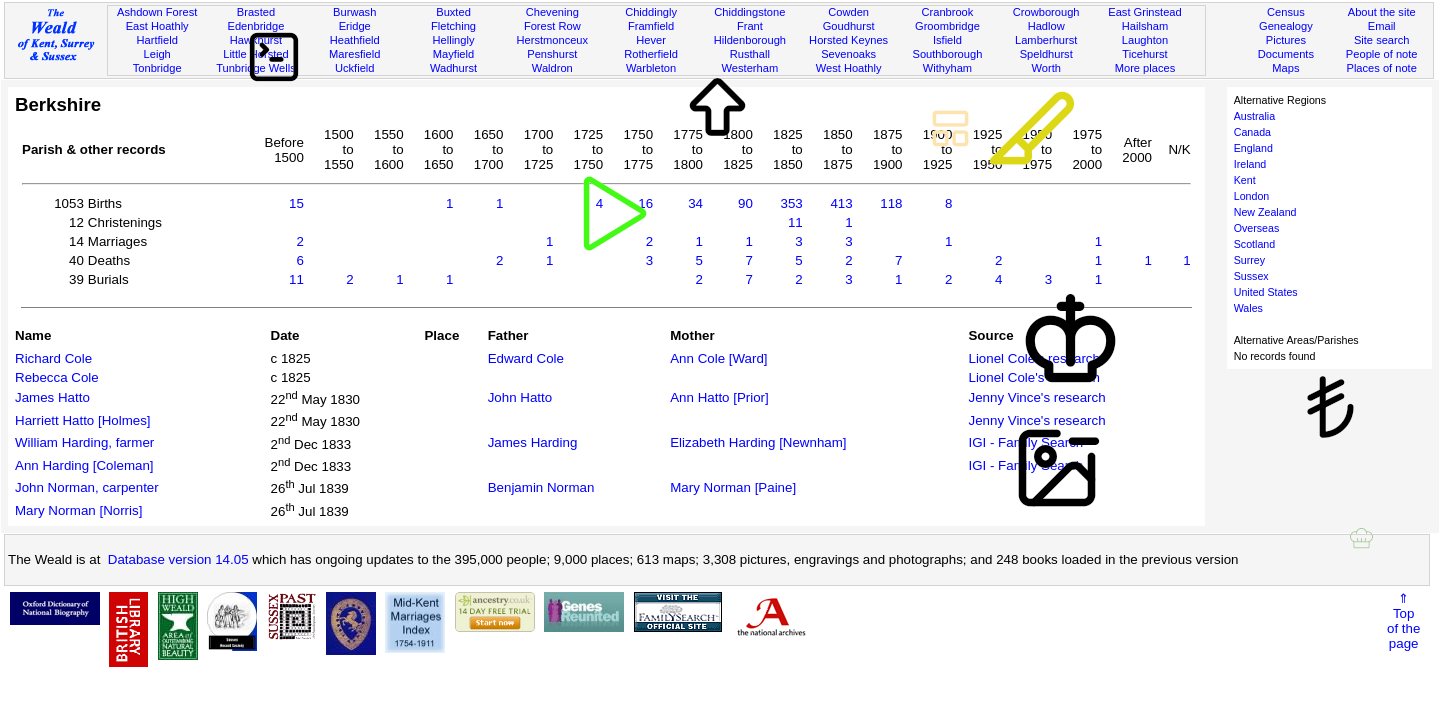  I want to click on switch to top panel layout view, so click(950, 128).